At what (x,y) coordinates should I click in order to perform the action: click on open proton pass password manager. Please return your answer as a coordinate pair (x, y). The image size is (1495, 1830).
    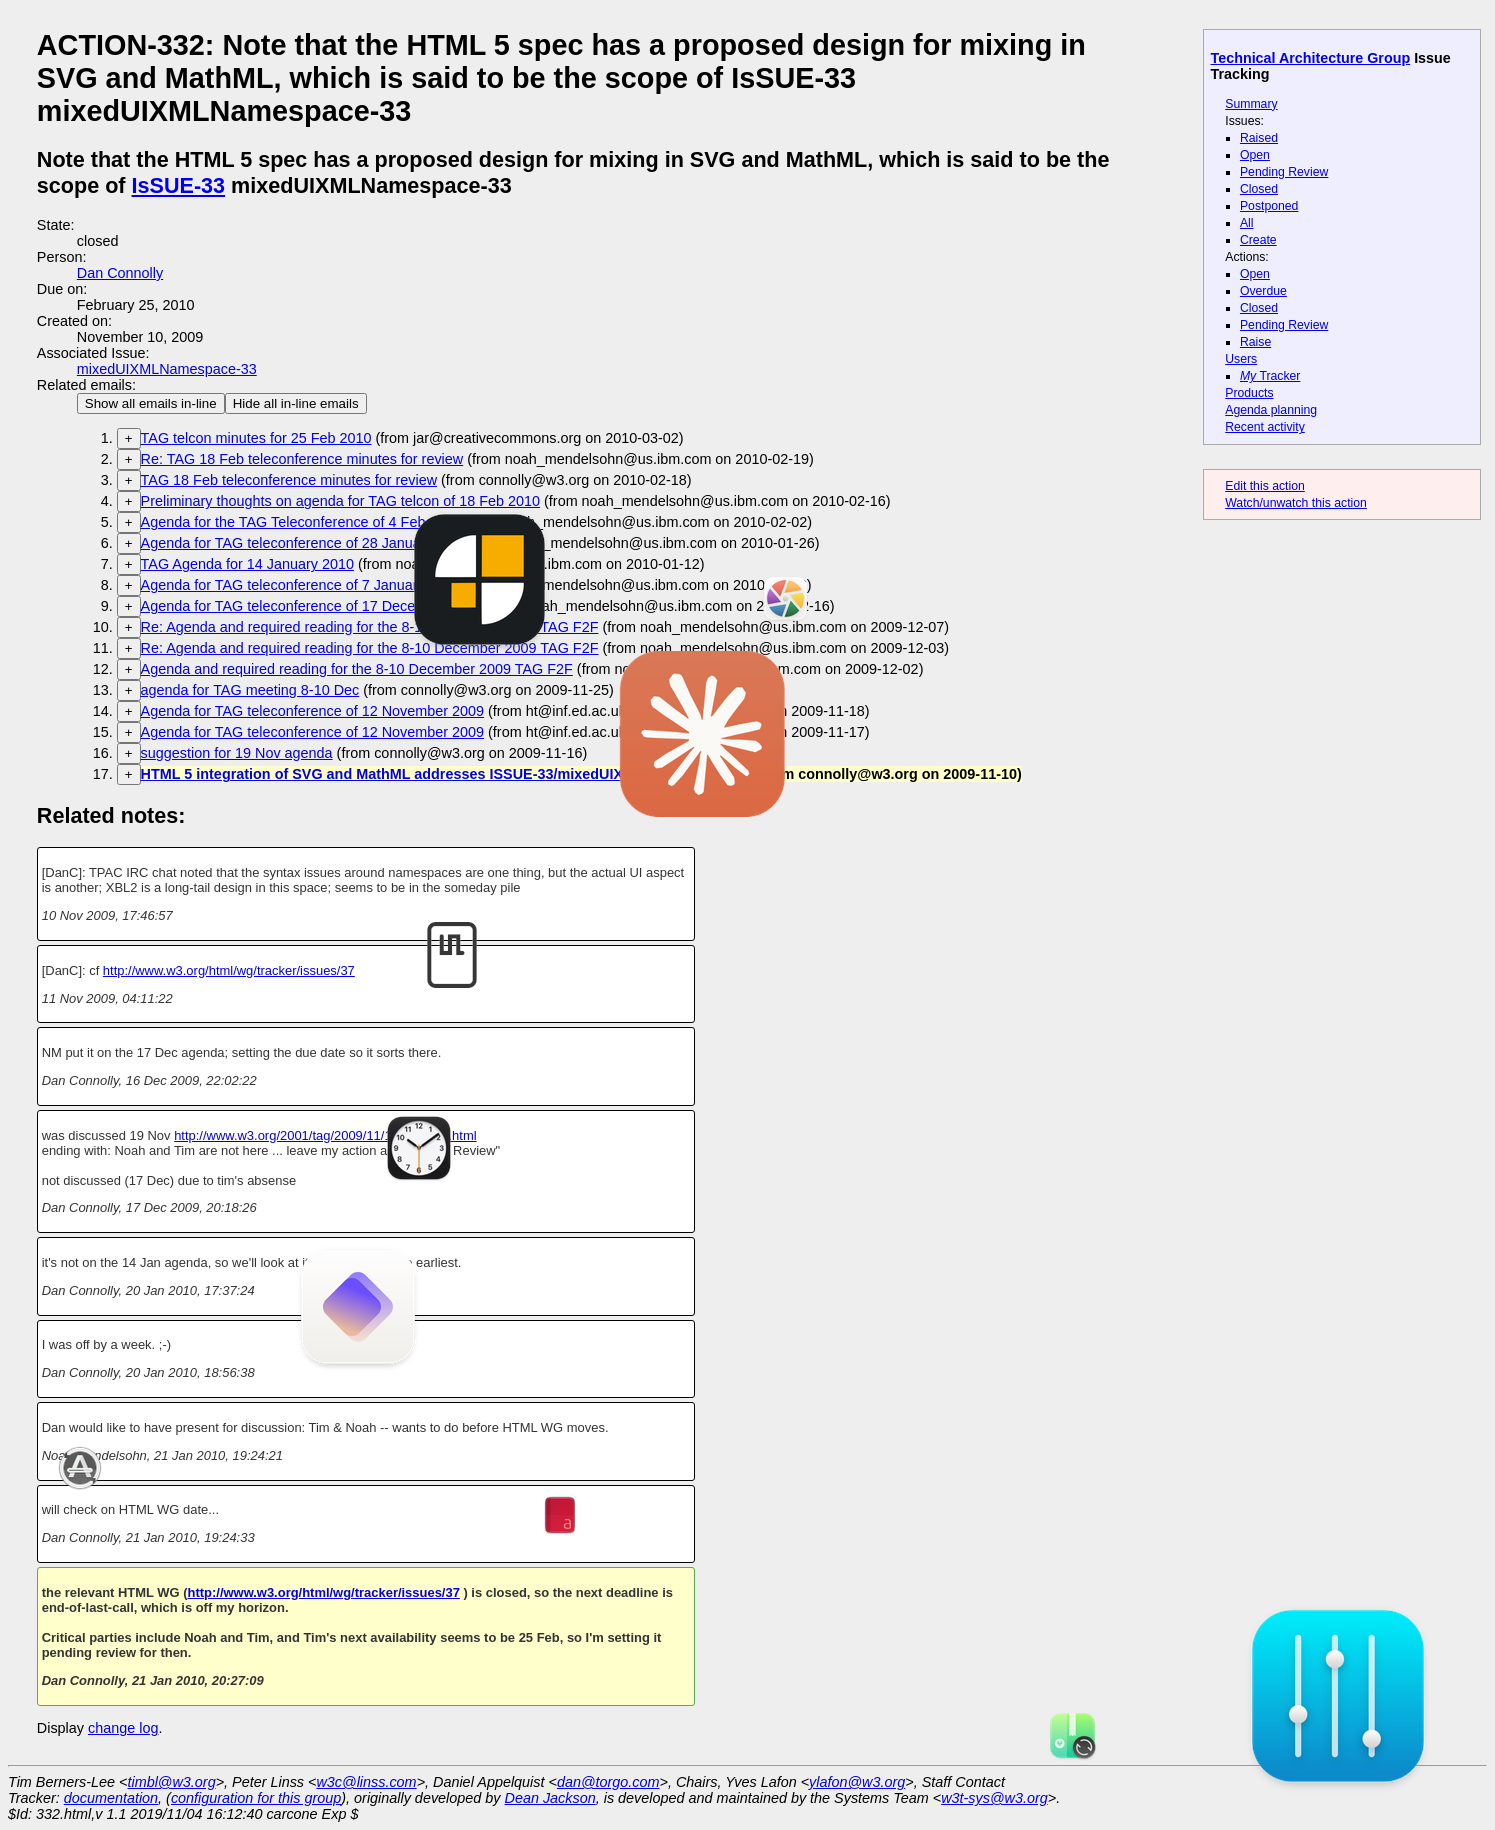
    Looking at the image, I should click on (358, 1307).